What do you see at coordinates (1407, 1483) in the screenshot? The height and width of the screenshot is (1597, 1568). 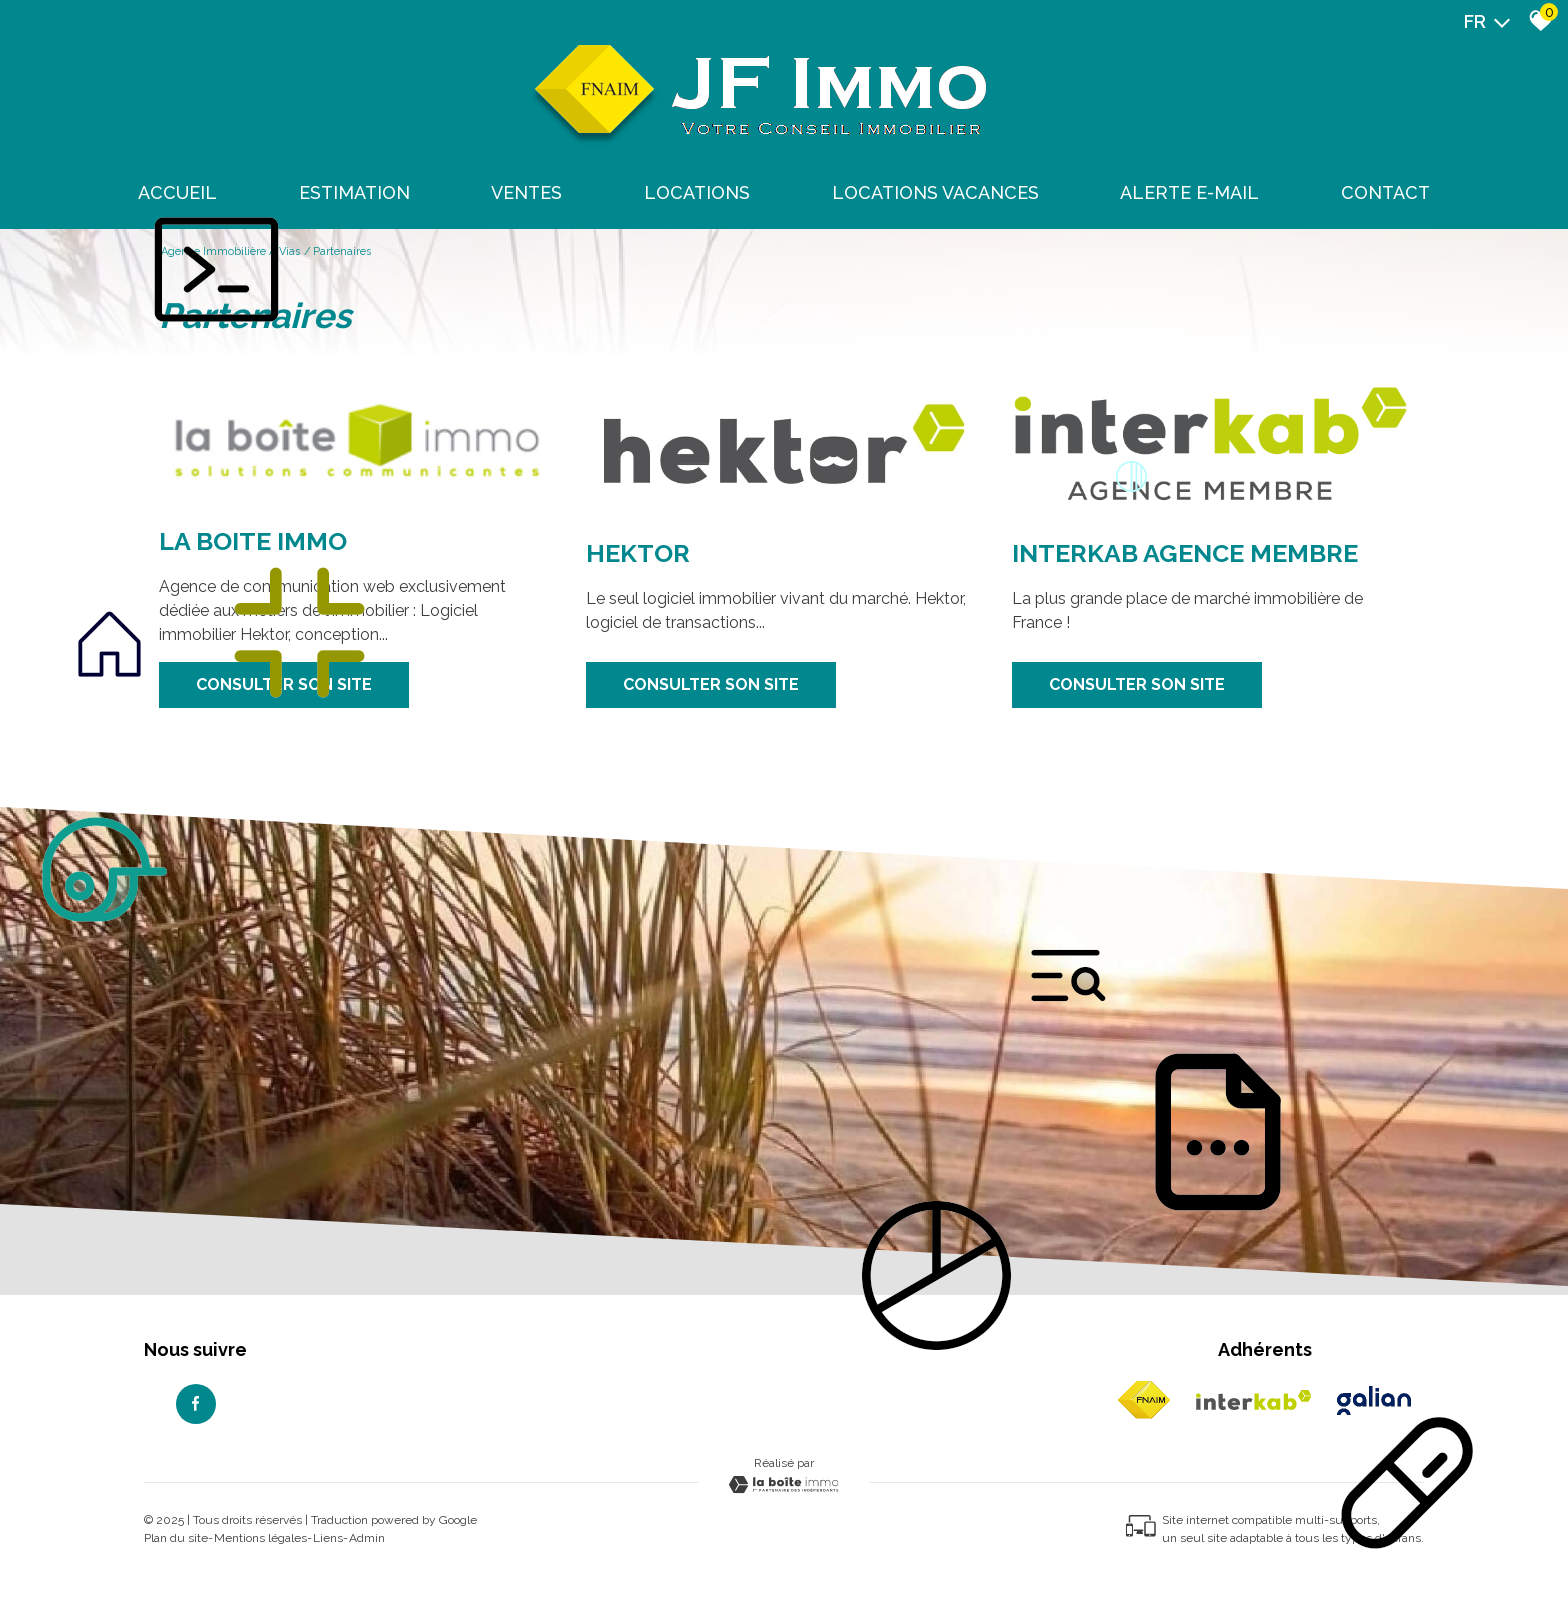 I see `access medication reminders` at bounding box center [1407, 1483].